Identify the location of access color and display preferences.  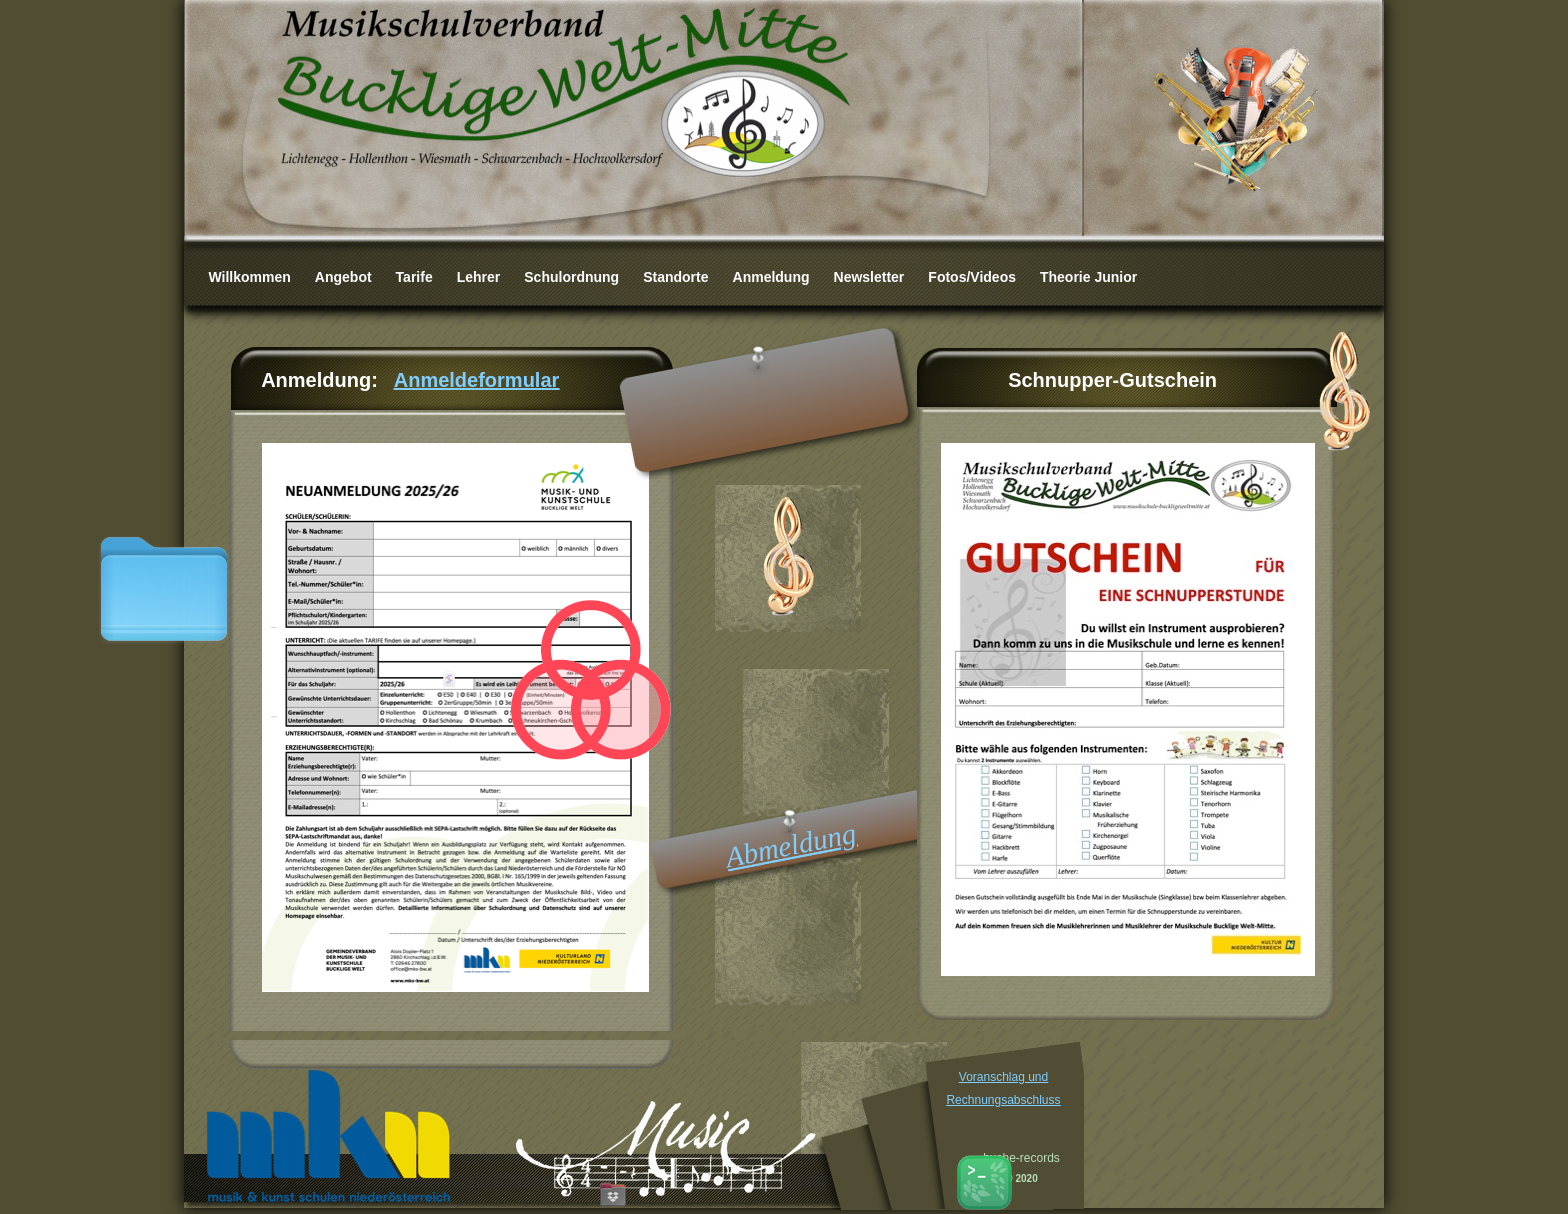
(591, 680).